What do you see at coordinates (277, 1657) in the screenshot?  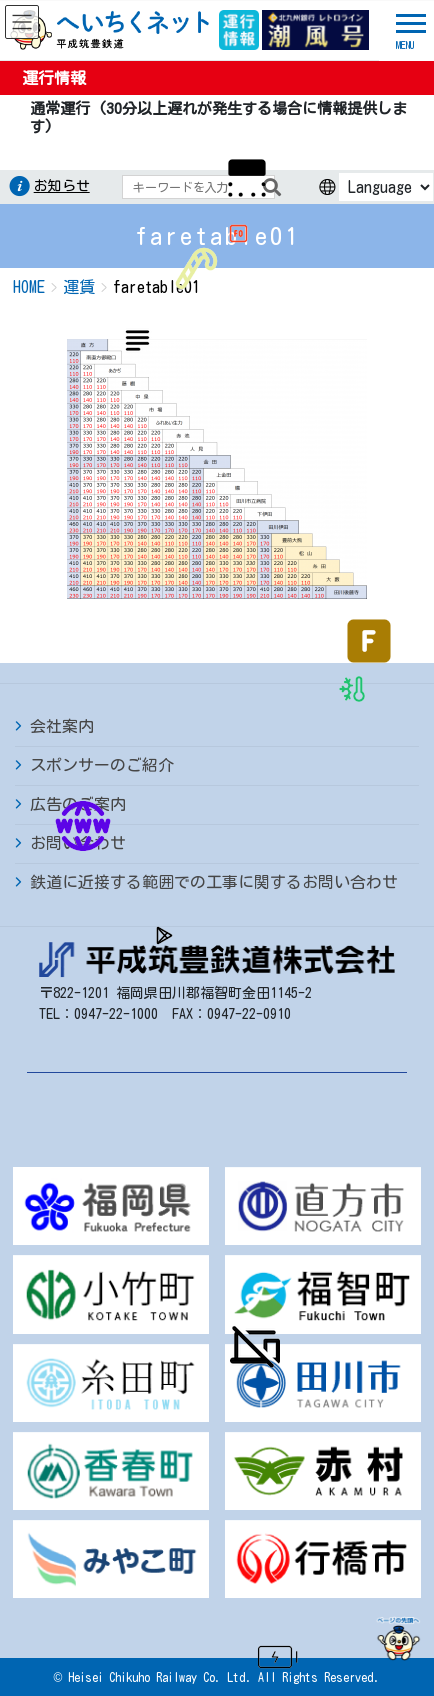 I see `indicates device is currently charging` at bounding box center [277, 1657].